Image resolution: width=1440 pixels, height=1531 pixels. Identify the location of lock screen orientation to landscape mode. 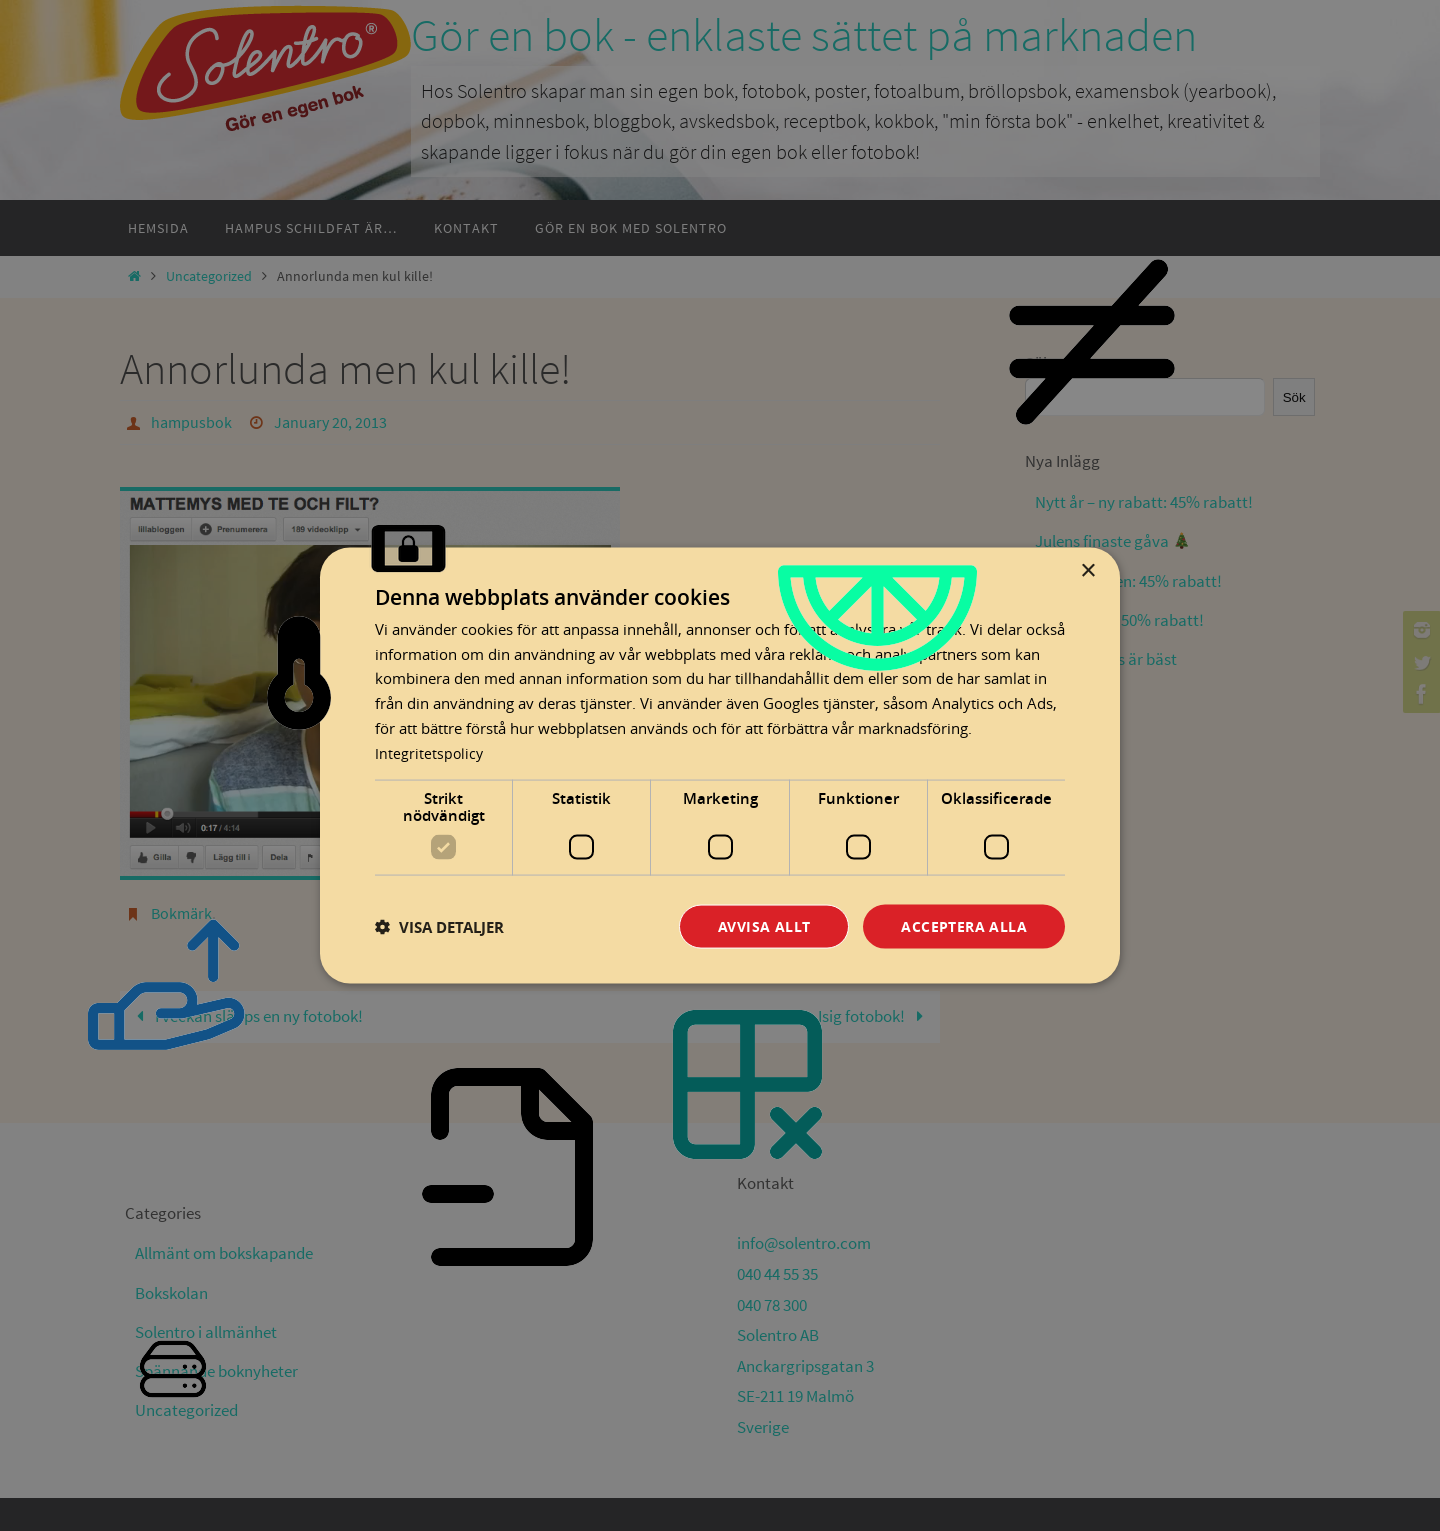
(408, 548).